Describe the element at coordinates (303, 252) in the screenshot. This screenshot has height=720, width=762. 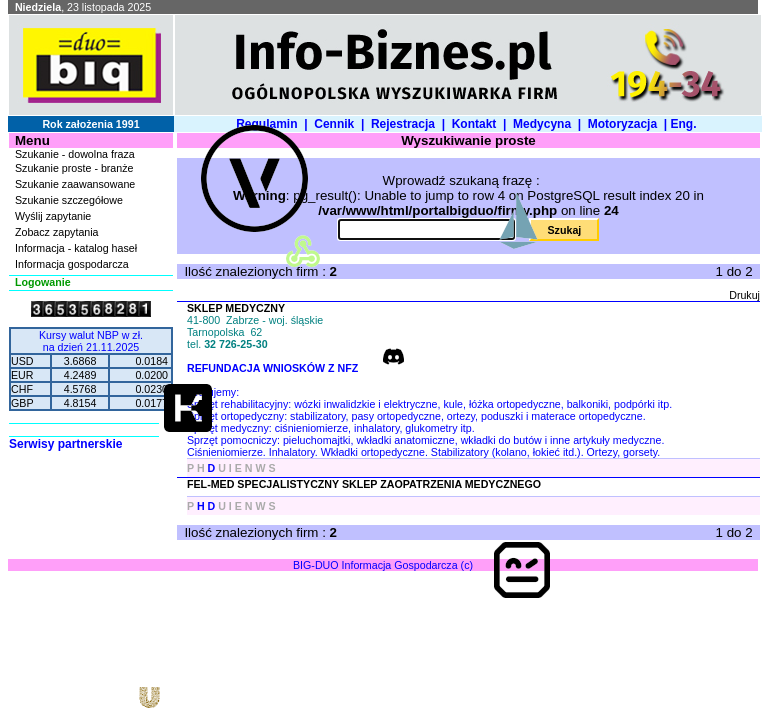
I see `configure webhook integrations` at that location.